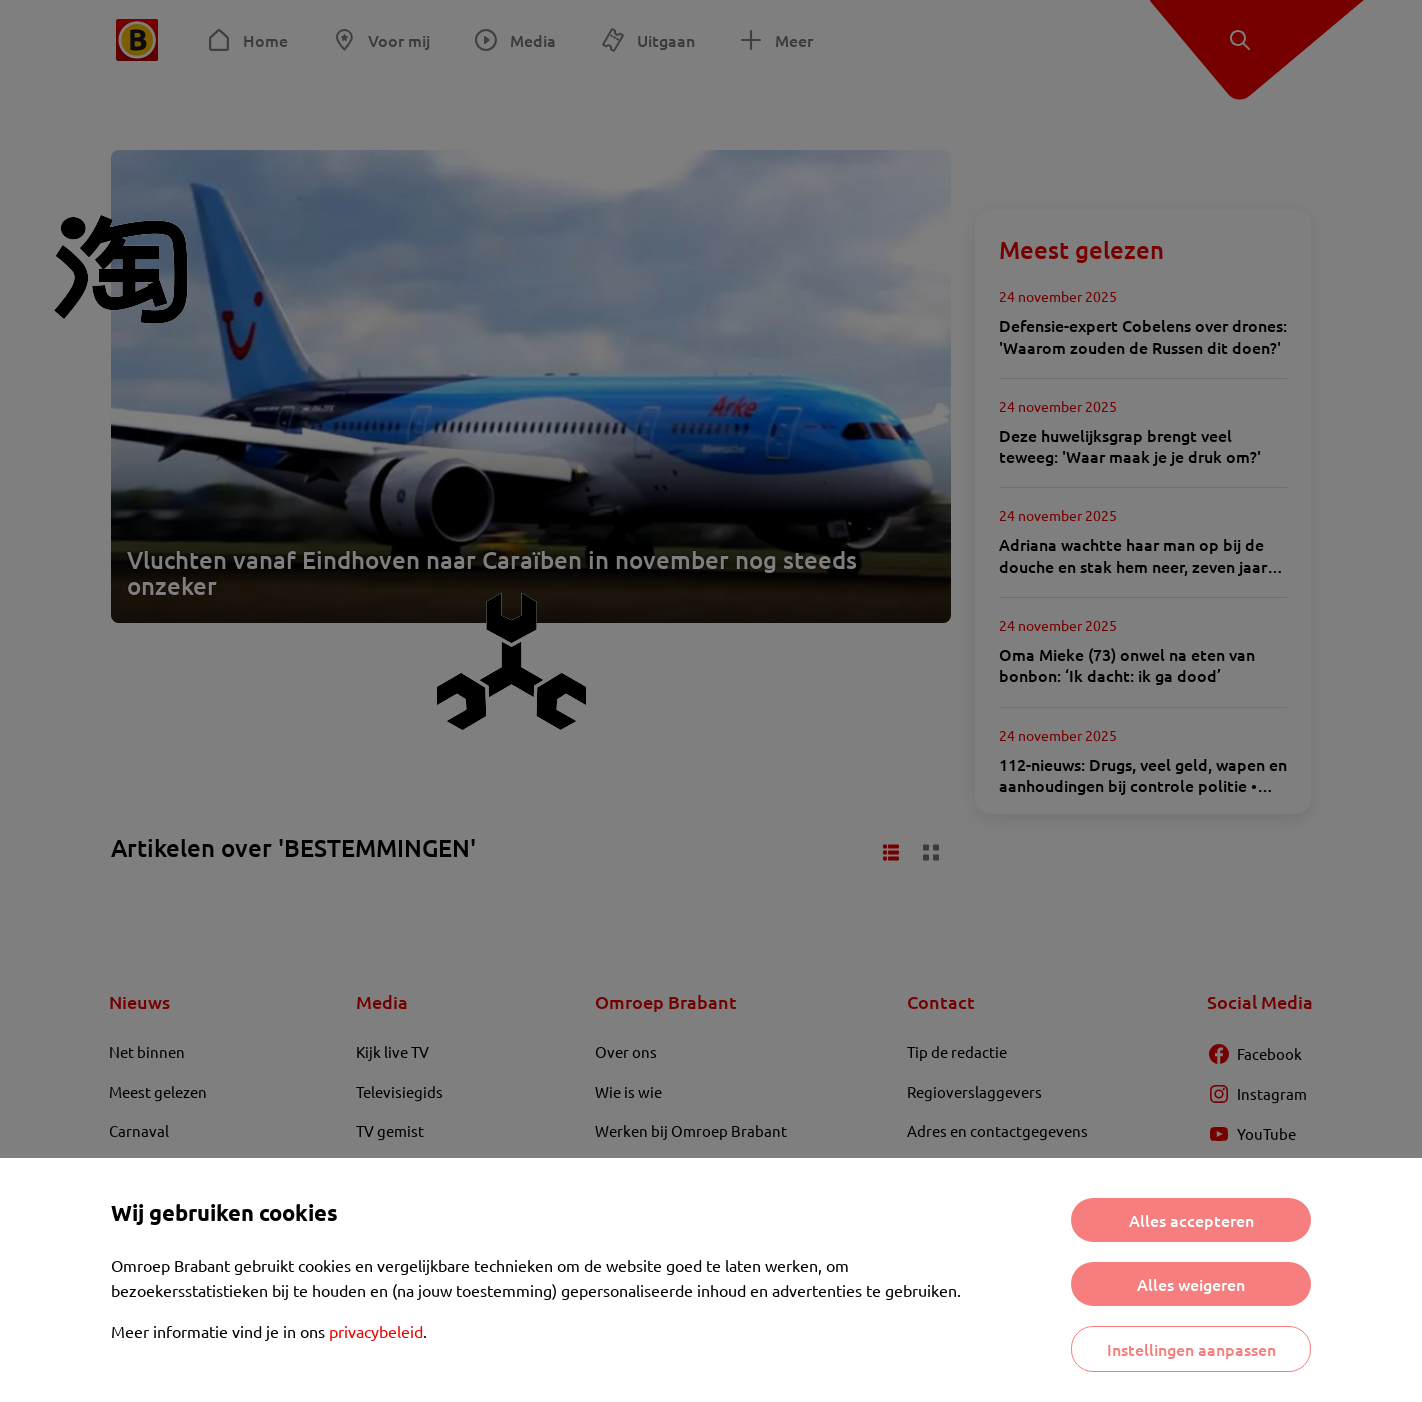  I want to click on open Taobao app, so click(119, 269).